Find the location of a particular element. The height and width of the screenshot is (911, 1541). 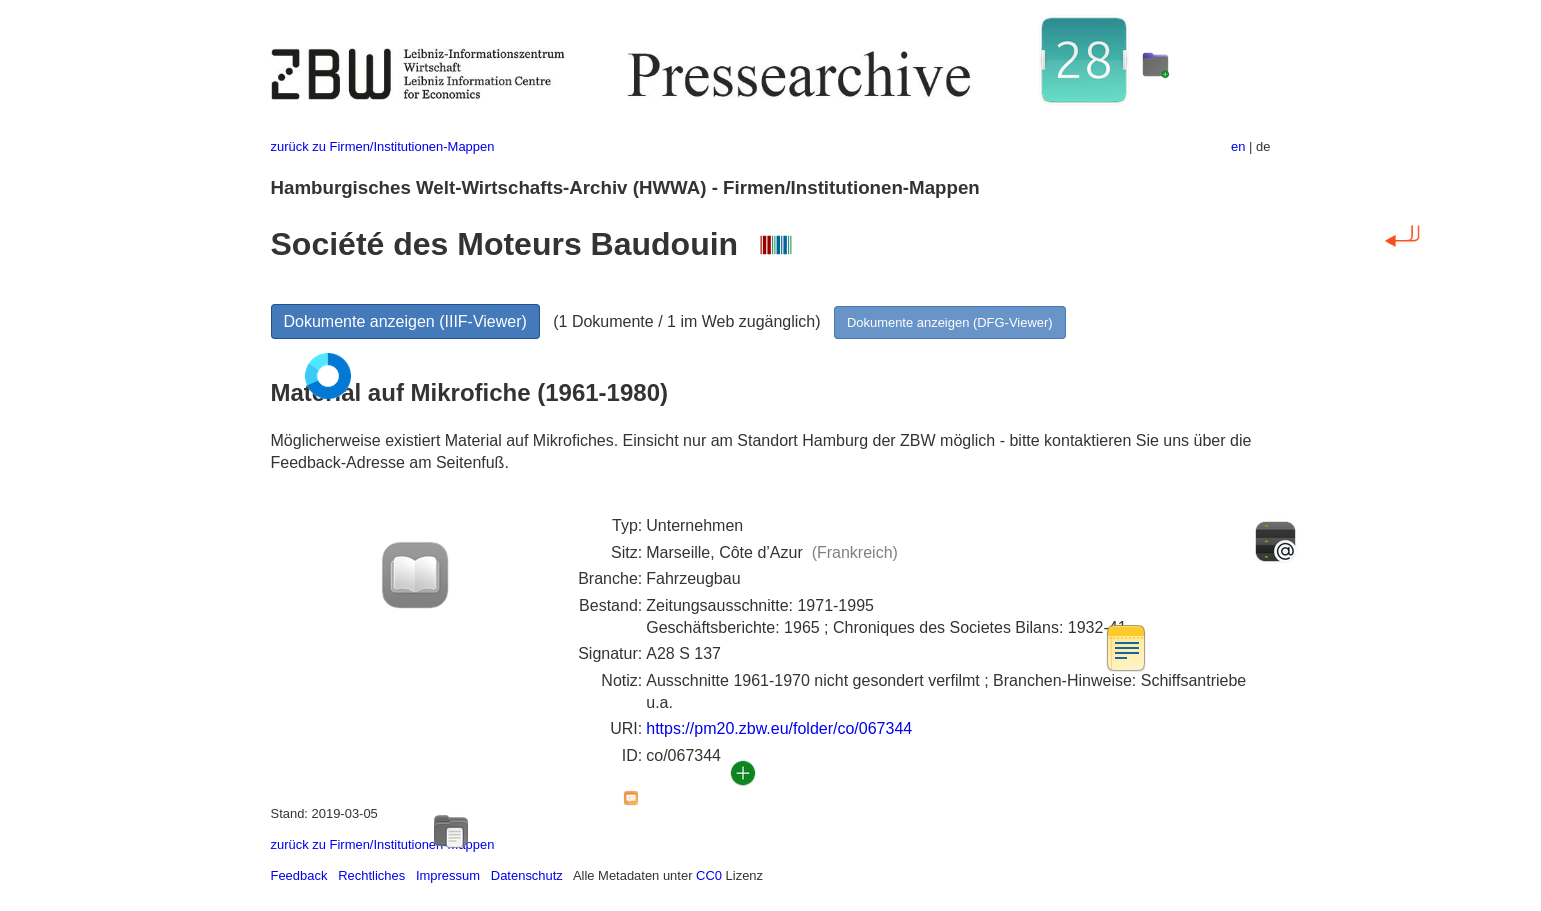

open a file from your computer is located at coordinates (451, 831).